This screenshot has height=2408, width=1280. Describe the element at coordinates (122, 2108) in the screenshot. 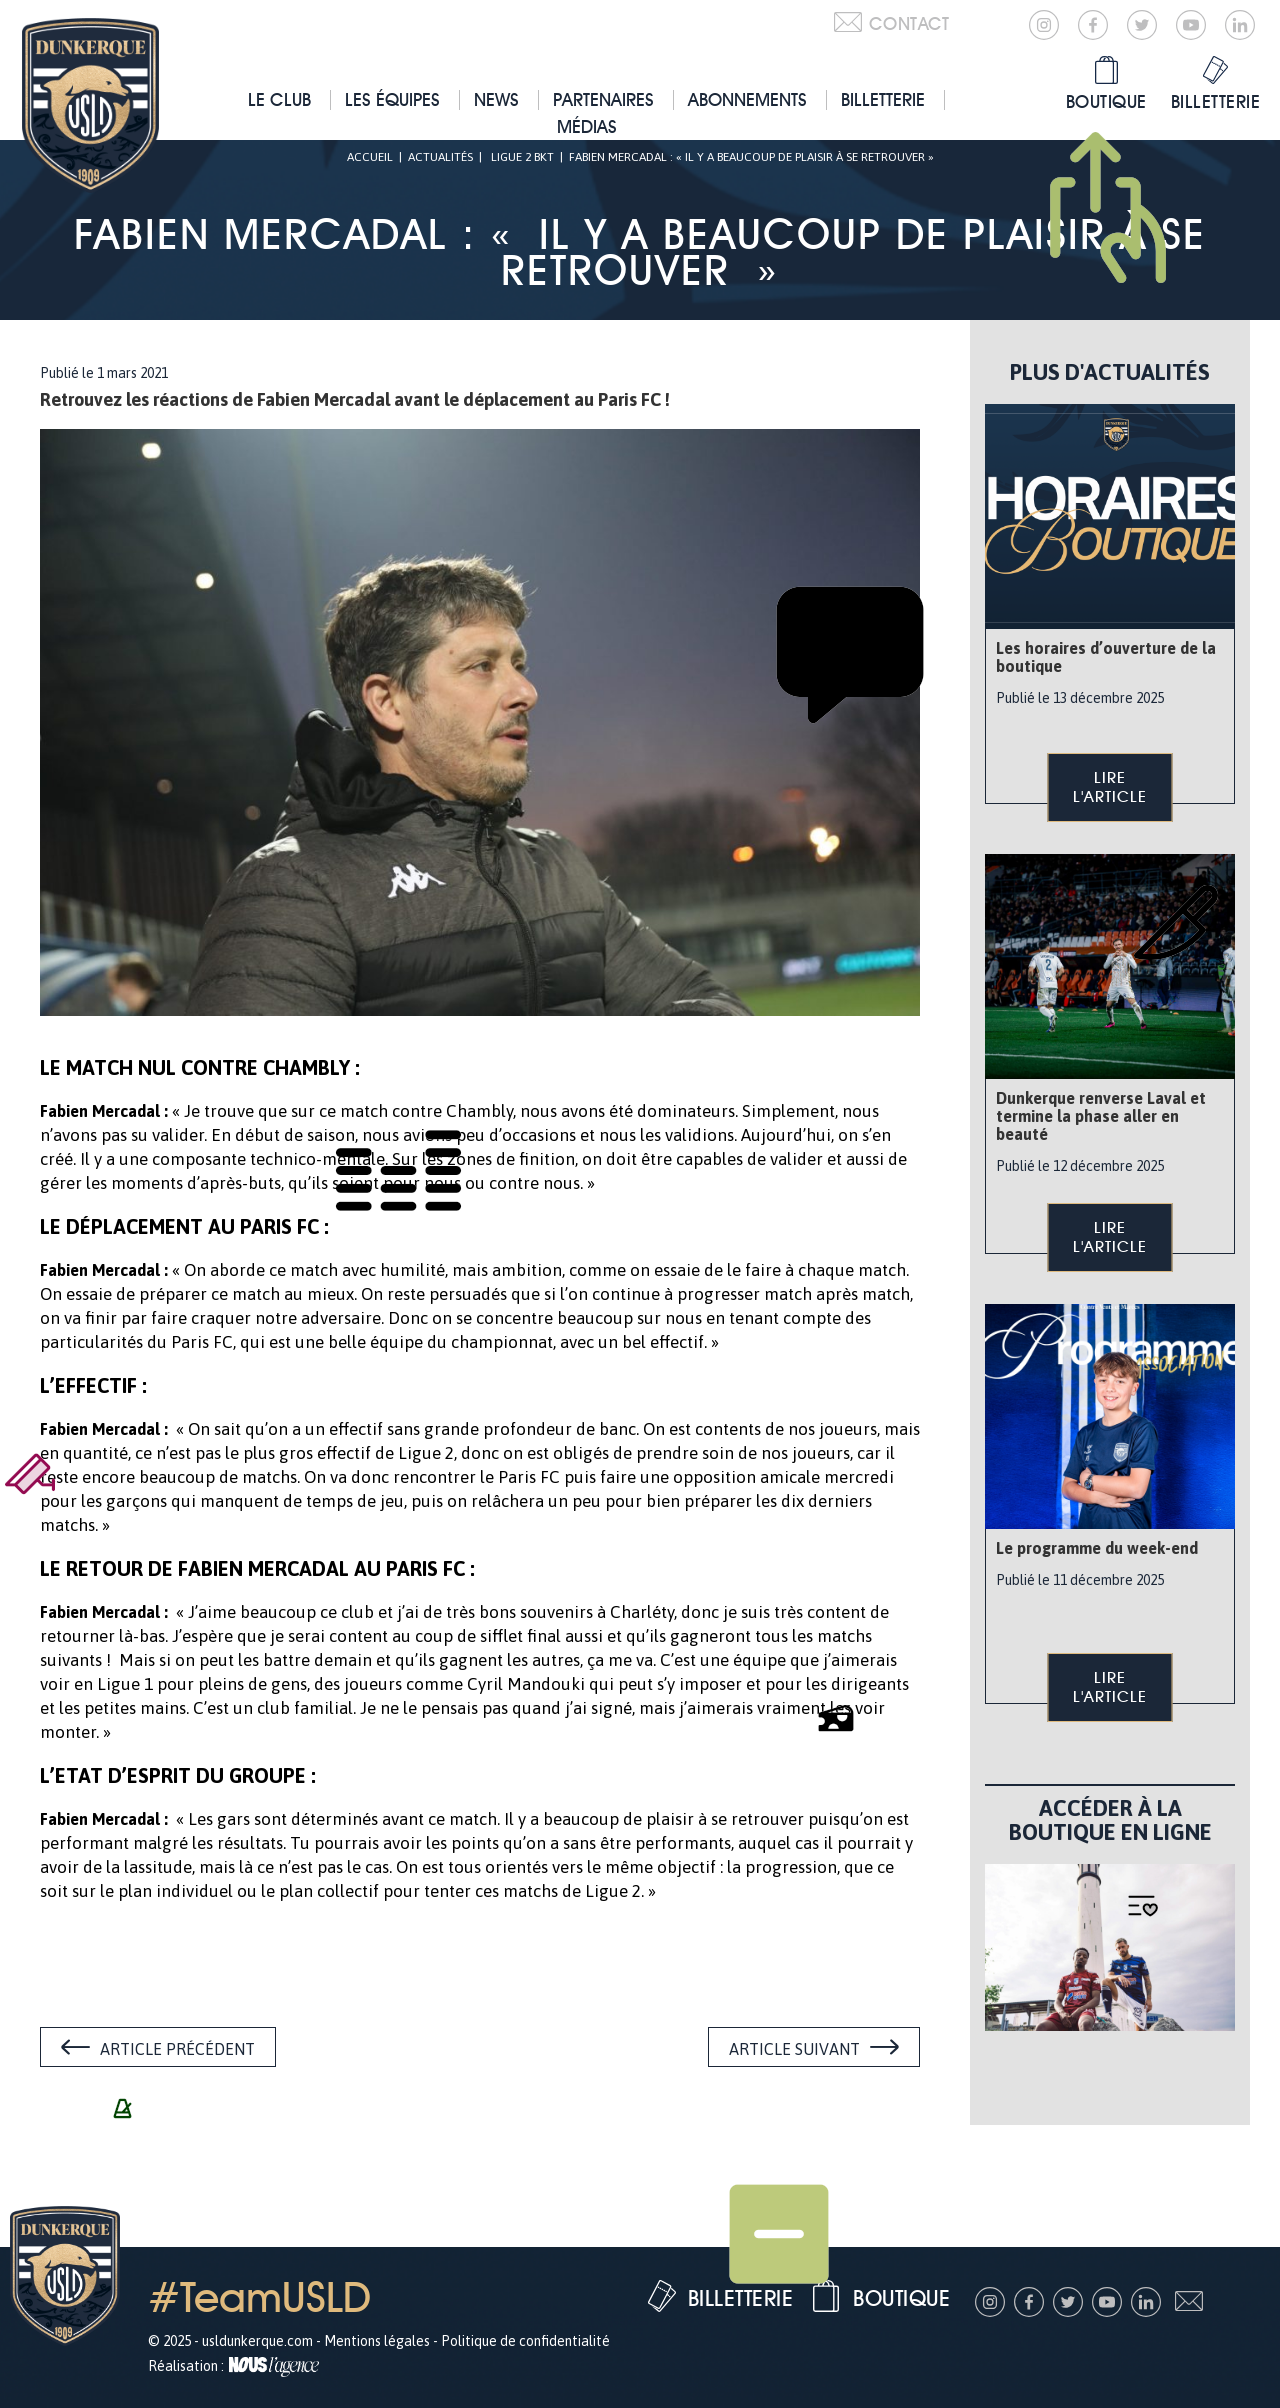

I see `adjust tempo or timing settings` at that location.